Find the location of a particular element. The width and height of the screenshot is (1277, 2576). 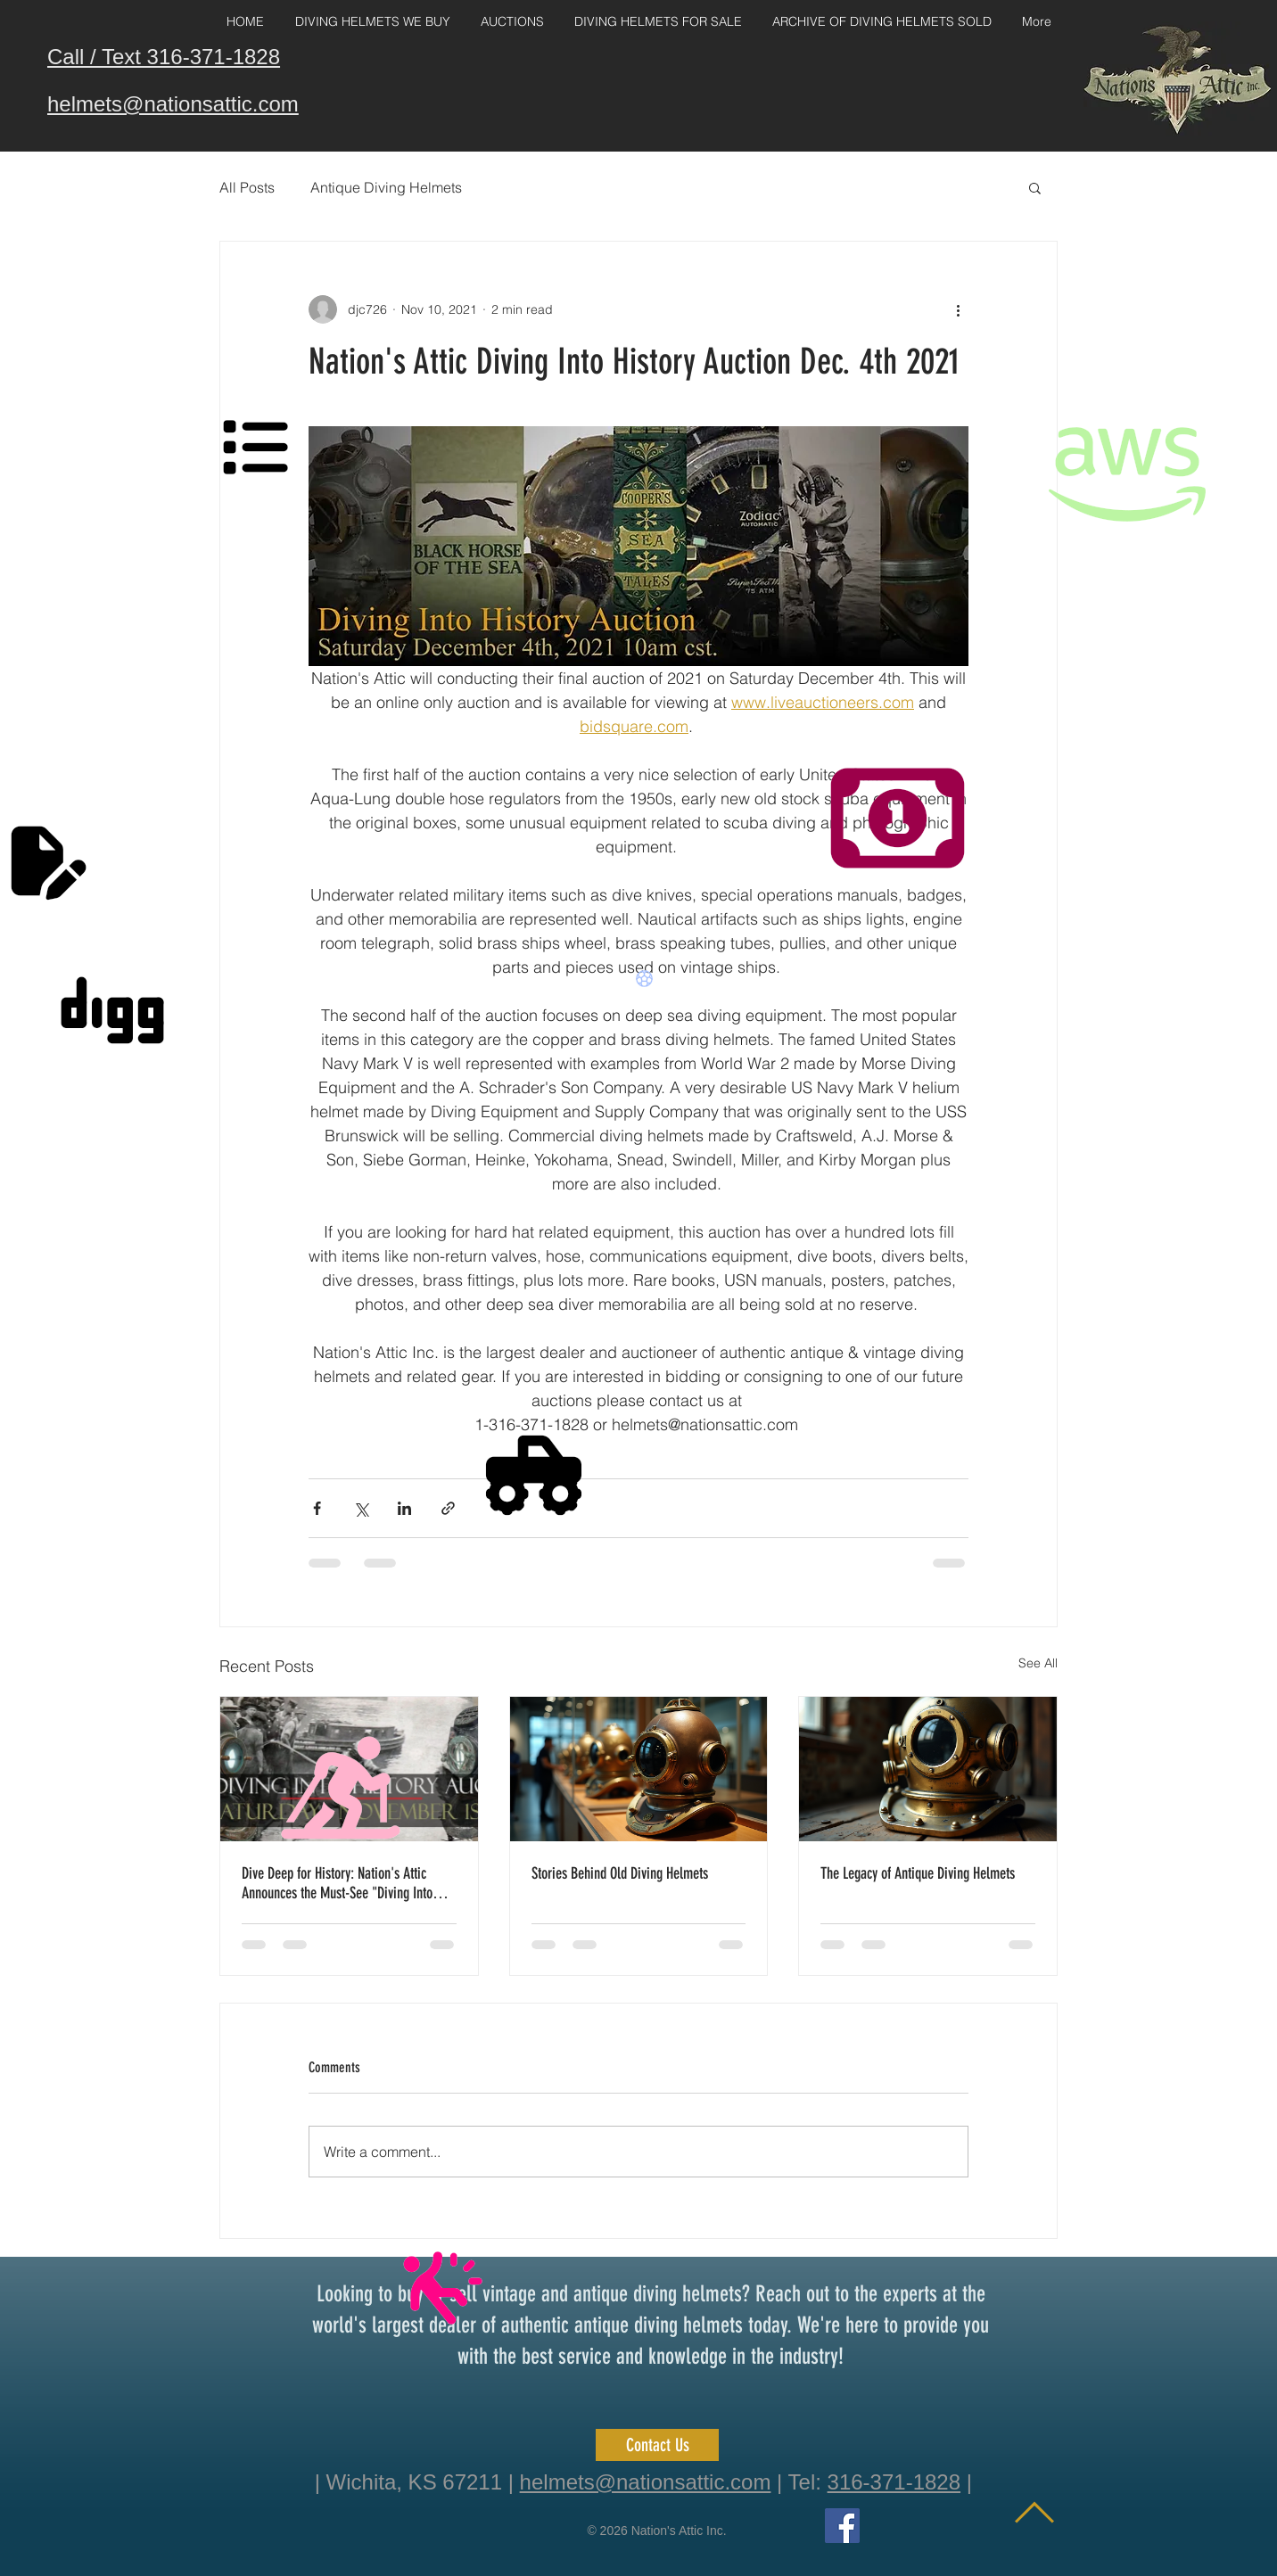

access sports or football content is located at coordinates (644, 978).